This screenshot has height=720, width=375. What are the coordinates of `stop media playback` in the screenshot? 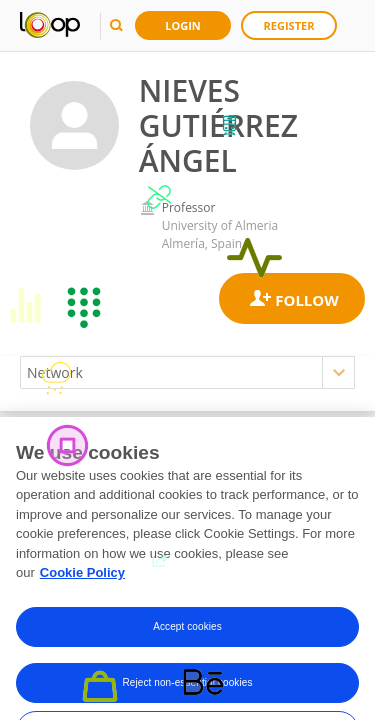 It's located at (67, 445).